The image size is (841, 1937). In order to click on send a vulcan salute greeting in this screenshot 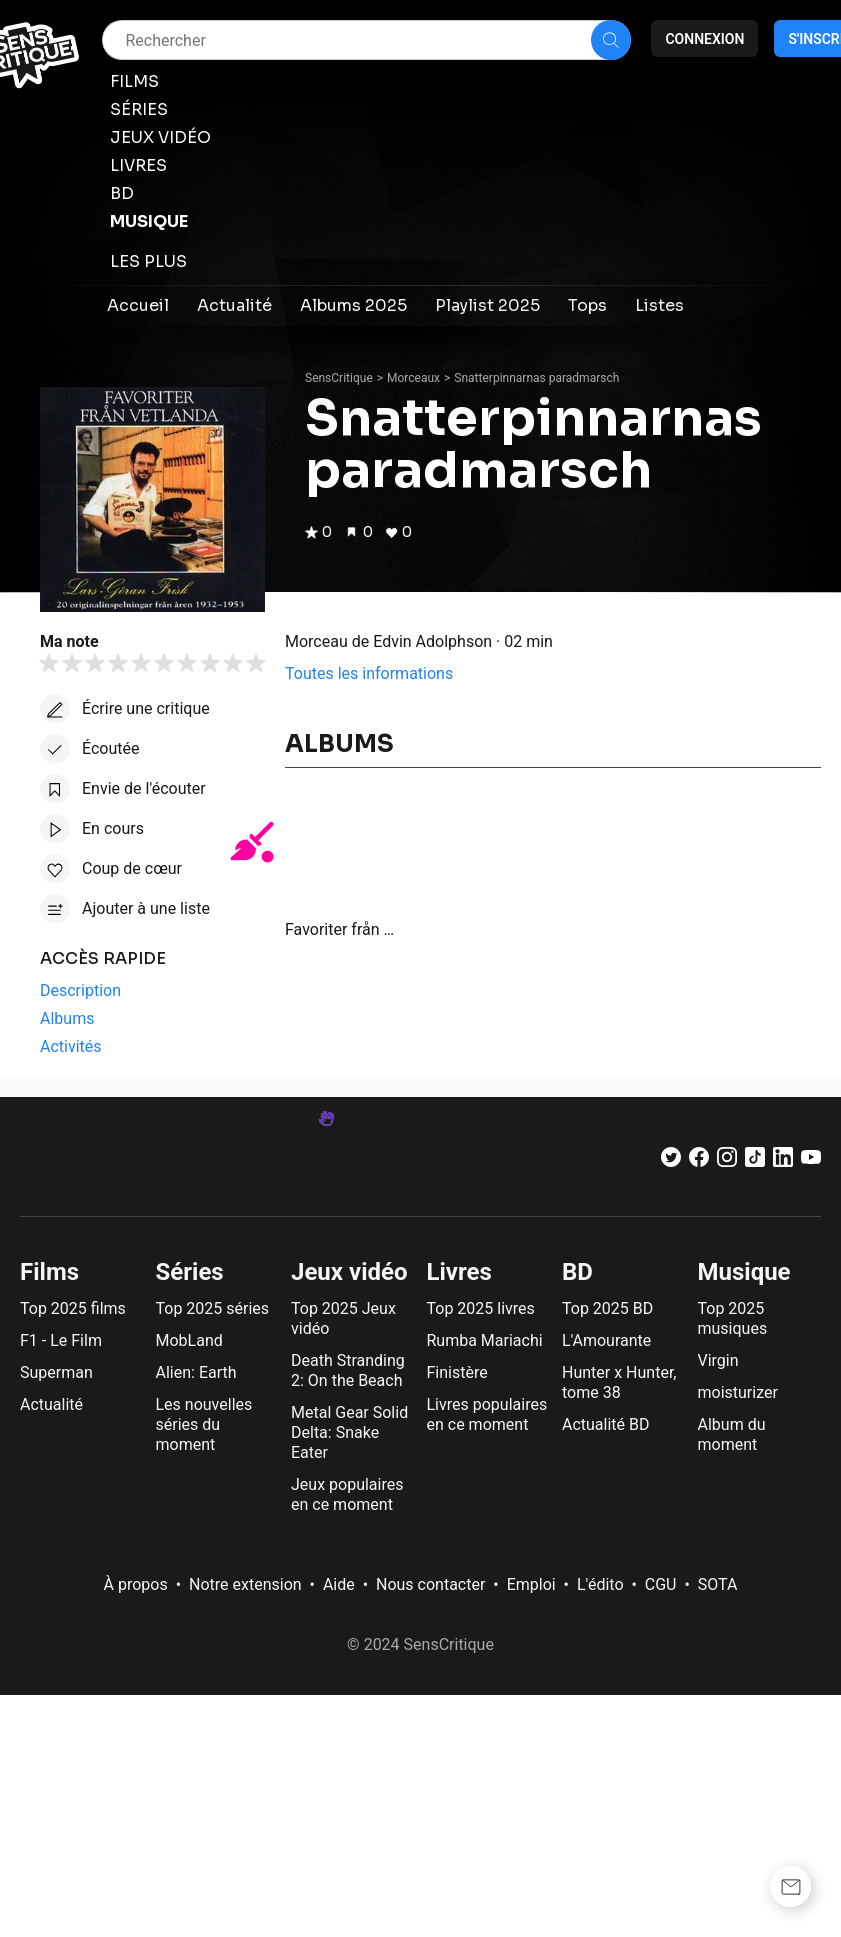, I will do `click(326, 1118)`.